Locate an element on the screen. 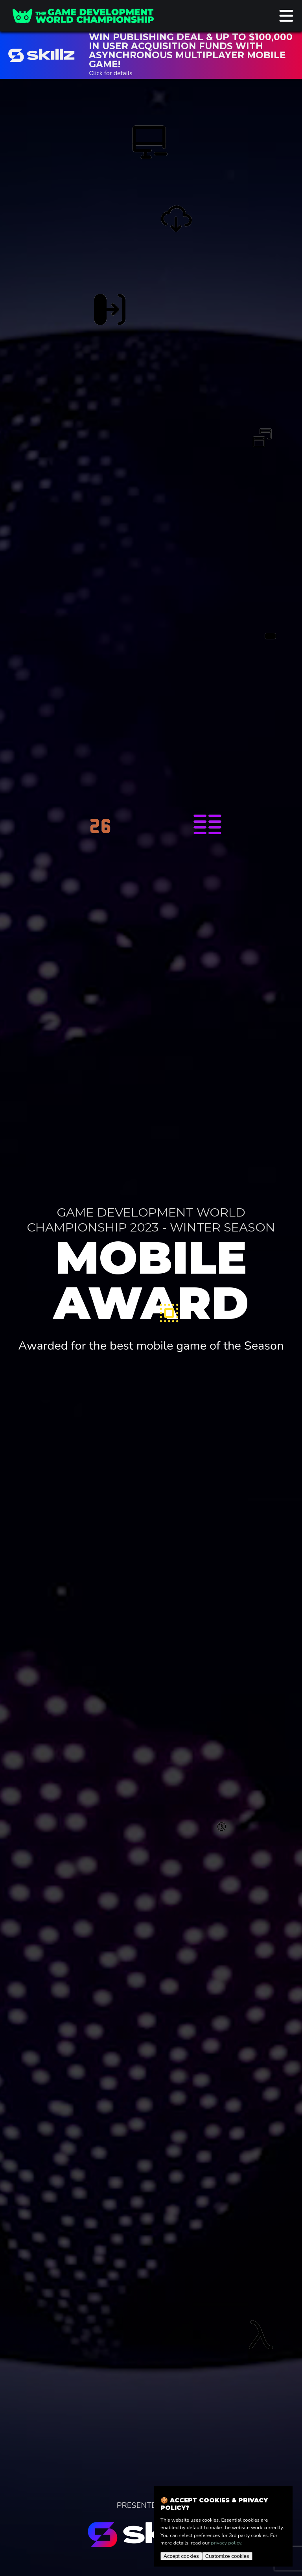 This screenshot has height=2576, width=302. switch between open windows is located at coordinates (262, 438).